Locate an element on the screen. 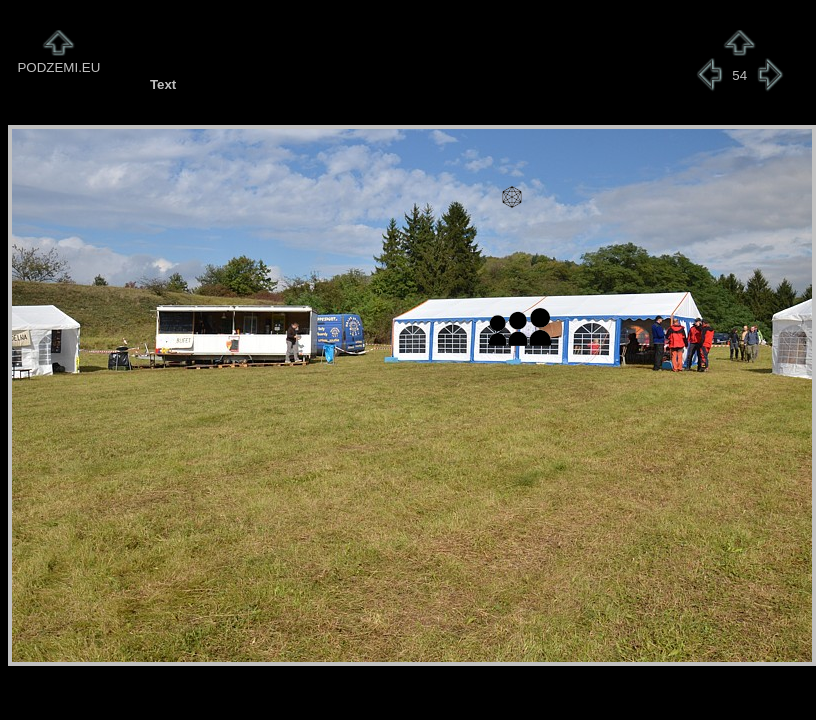 Image resolution: width=816 pixels, height=720 pixels. OpenJS Foundation logo is located at coordinates (512, 197).